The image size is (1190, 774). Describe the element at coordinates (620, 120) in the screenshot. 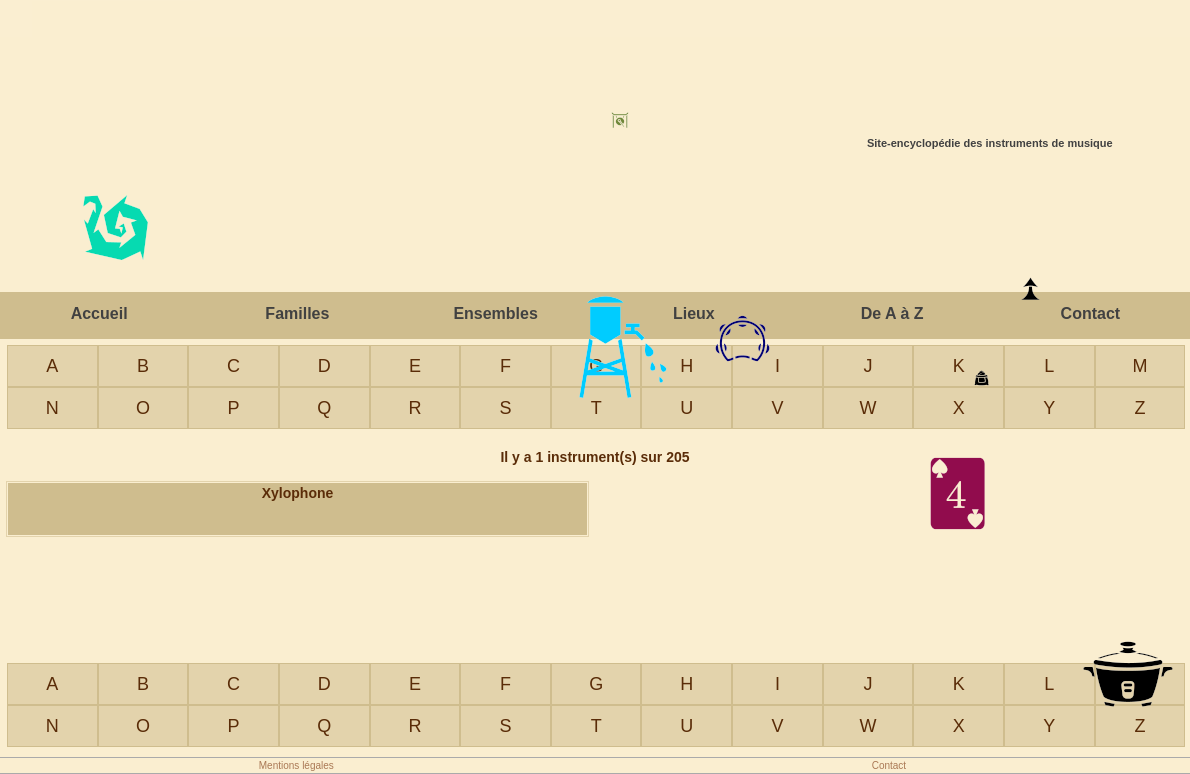

I see `trigger a sound or audio alert` at that location.